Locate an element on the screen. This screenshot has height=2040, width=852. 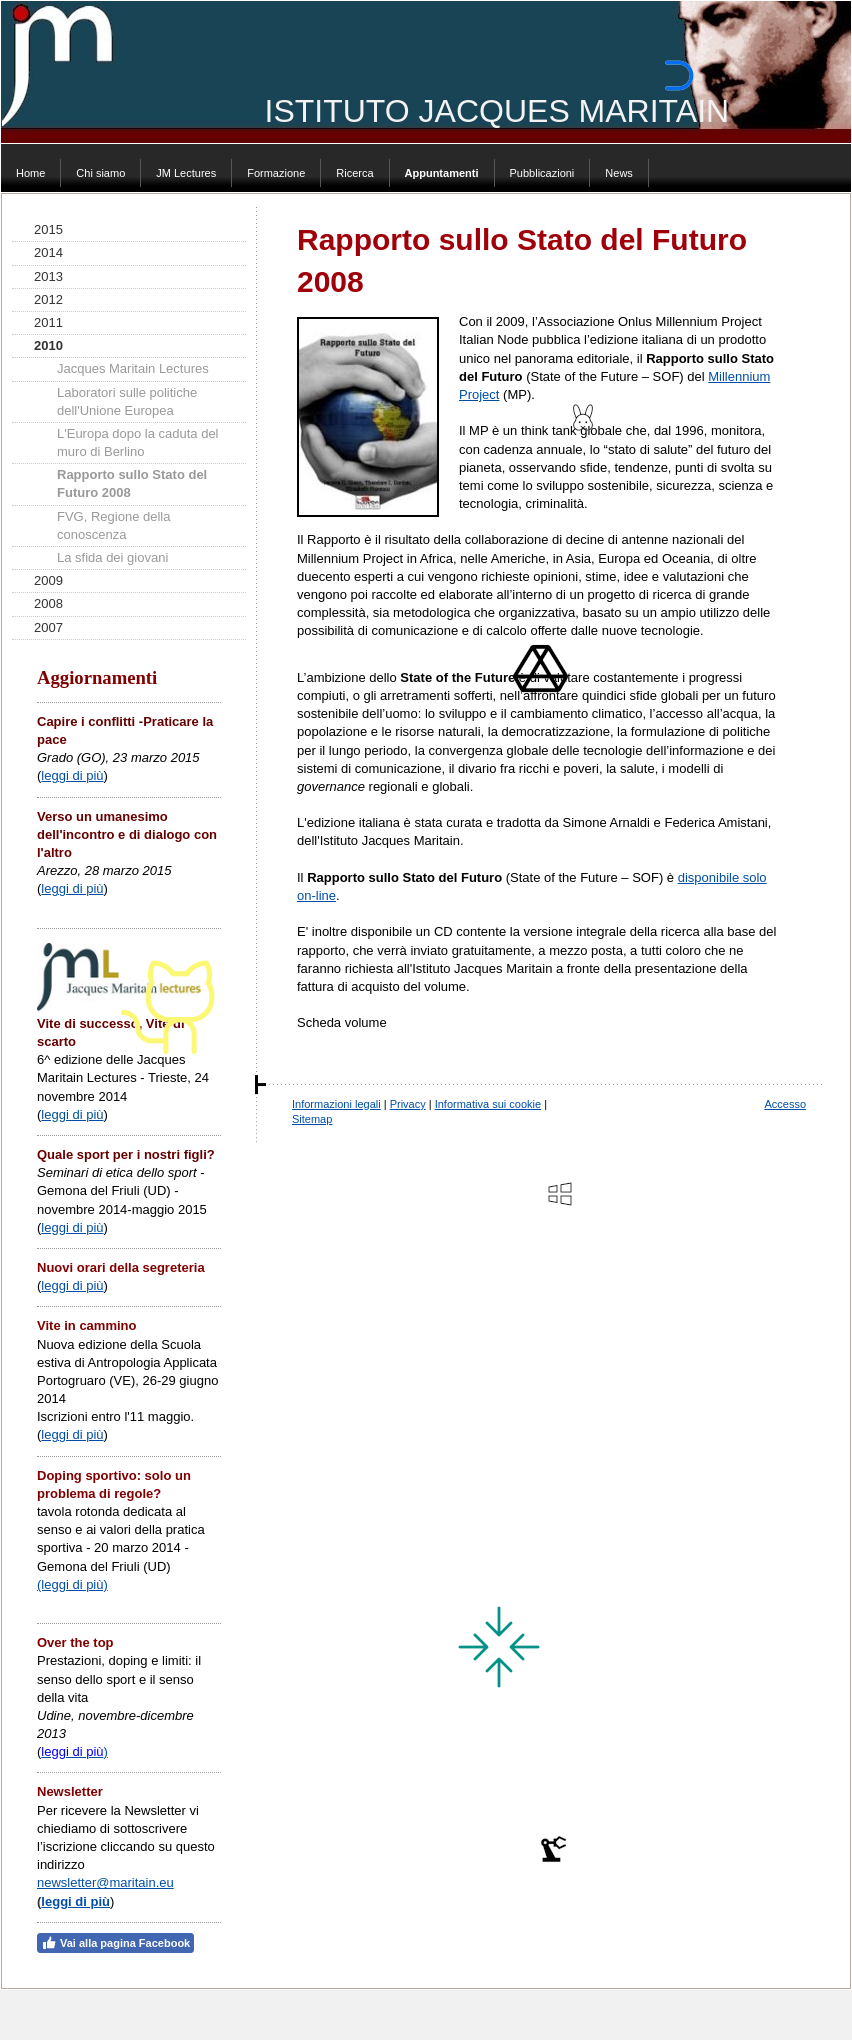
open Google Drive is located at coordinates (540, 670).